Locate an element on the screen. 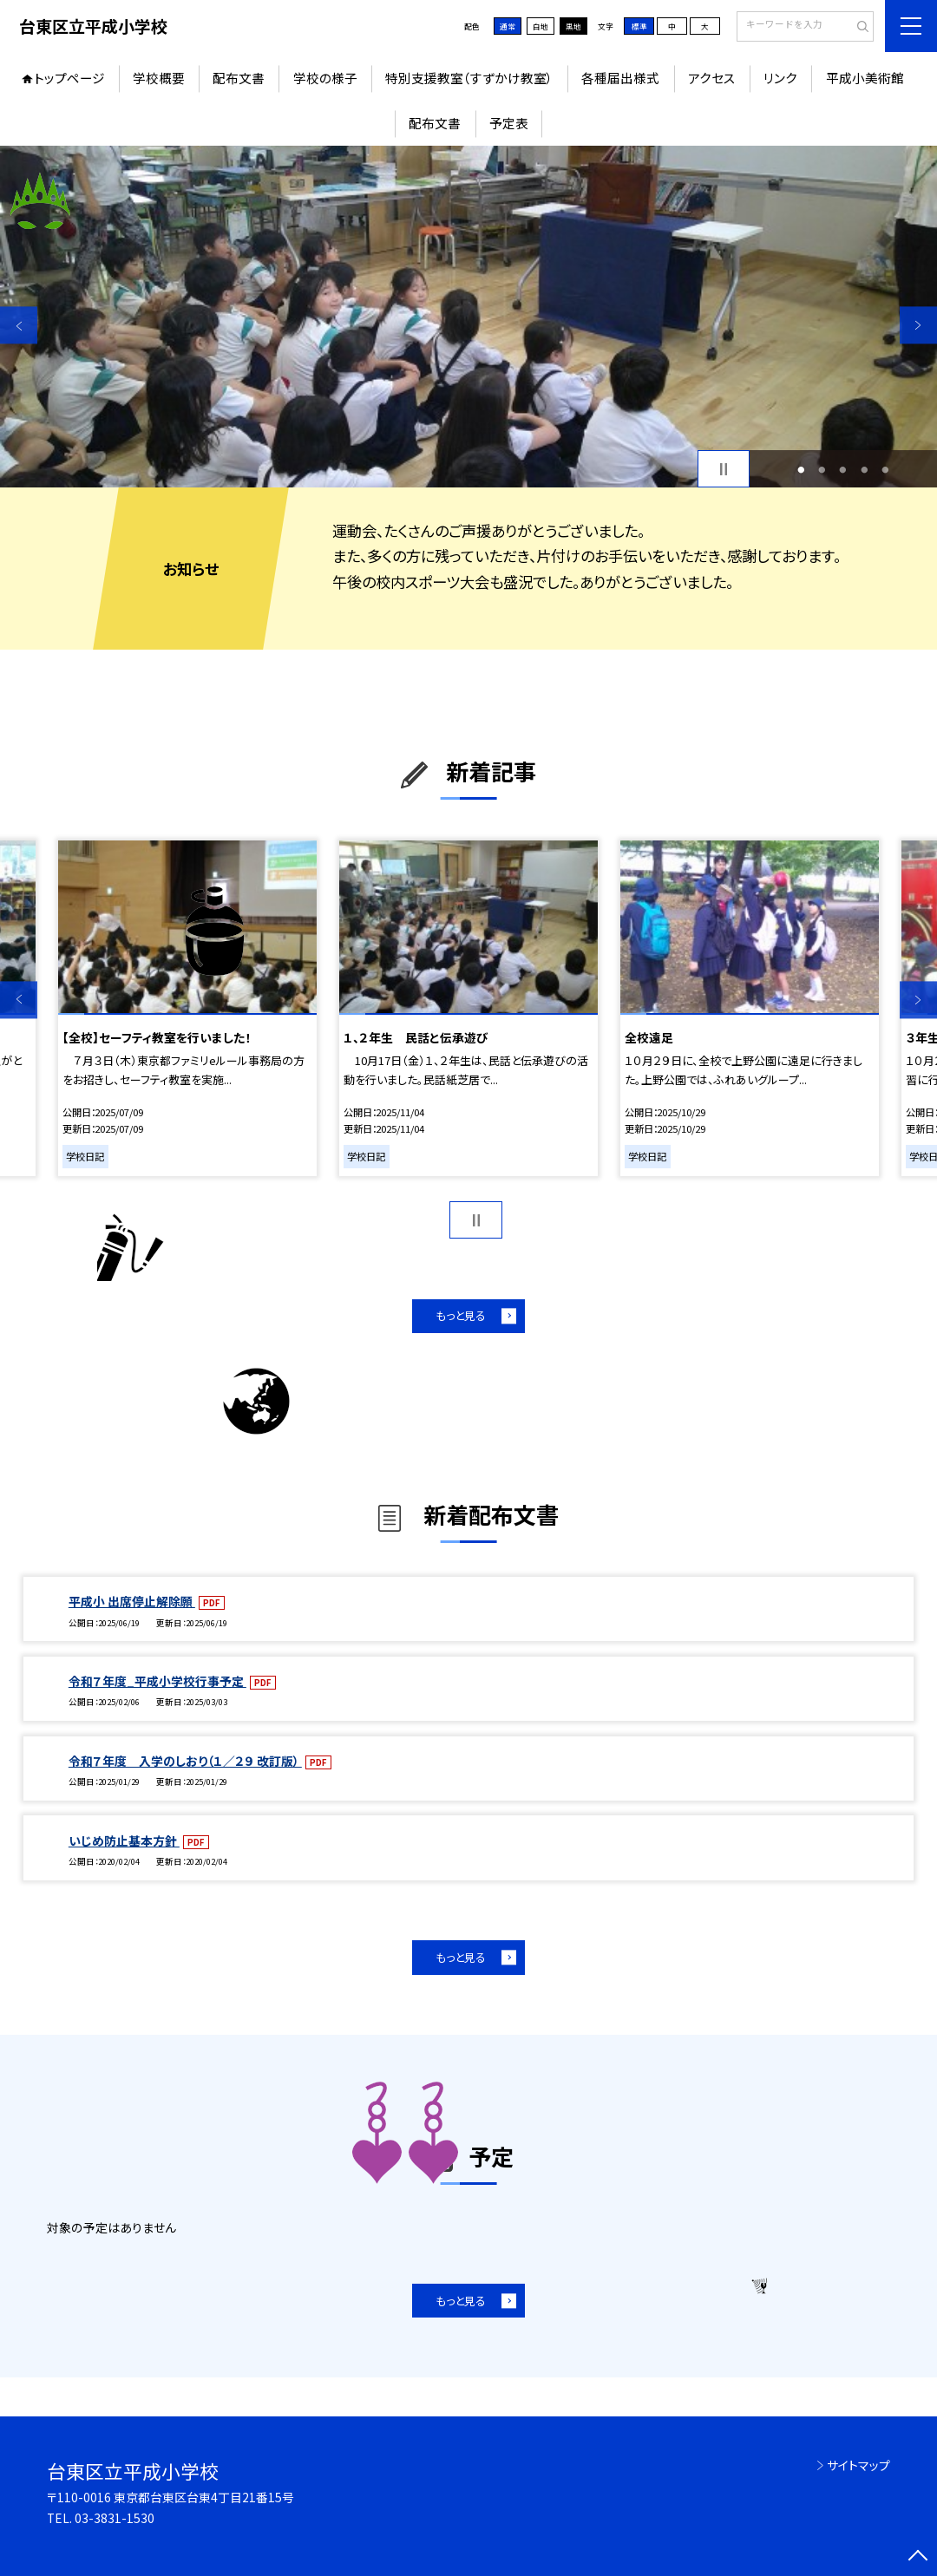 This screenshot has height=2576, width=937. access fire safety equipment or information is located at coordinates (131, 1246).